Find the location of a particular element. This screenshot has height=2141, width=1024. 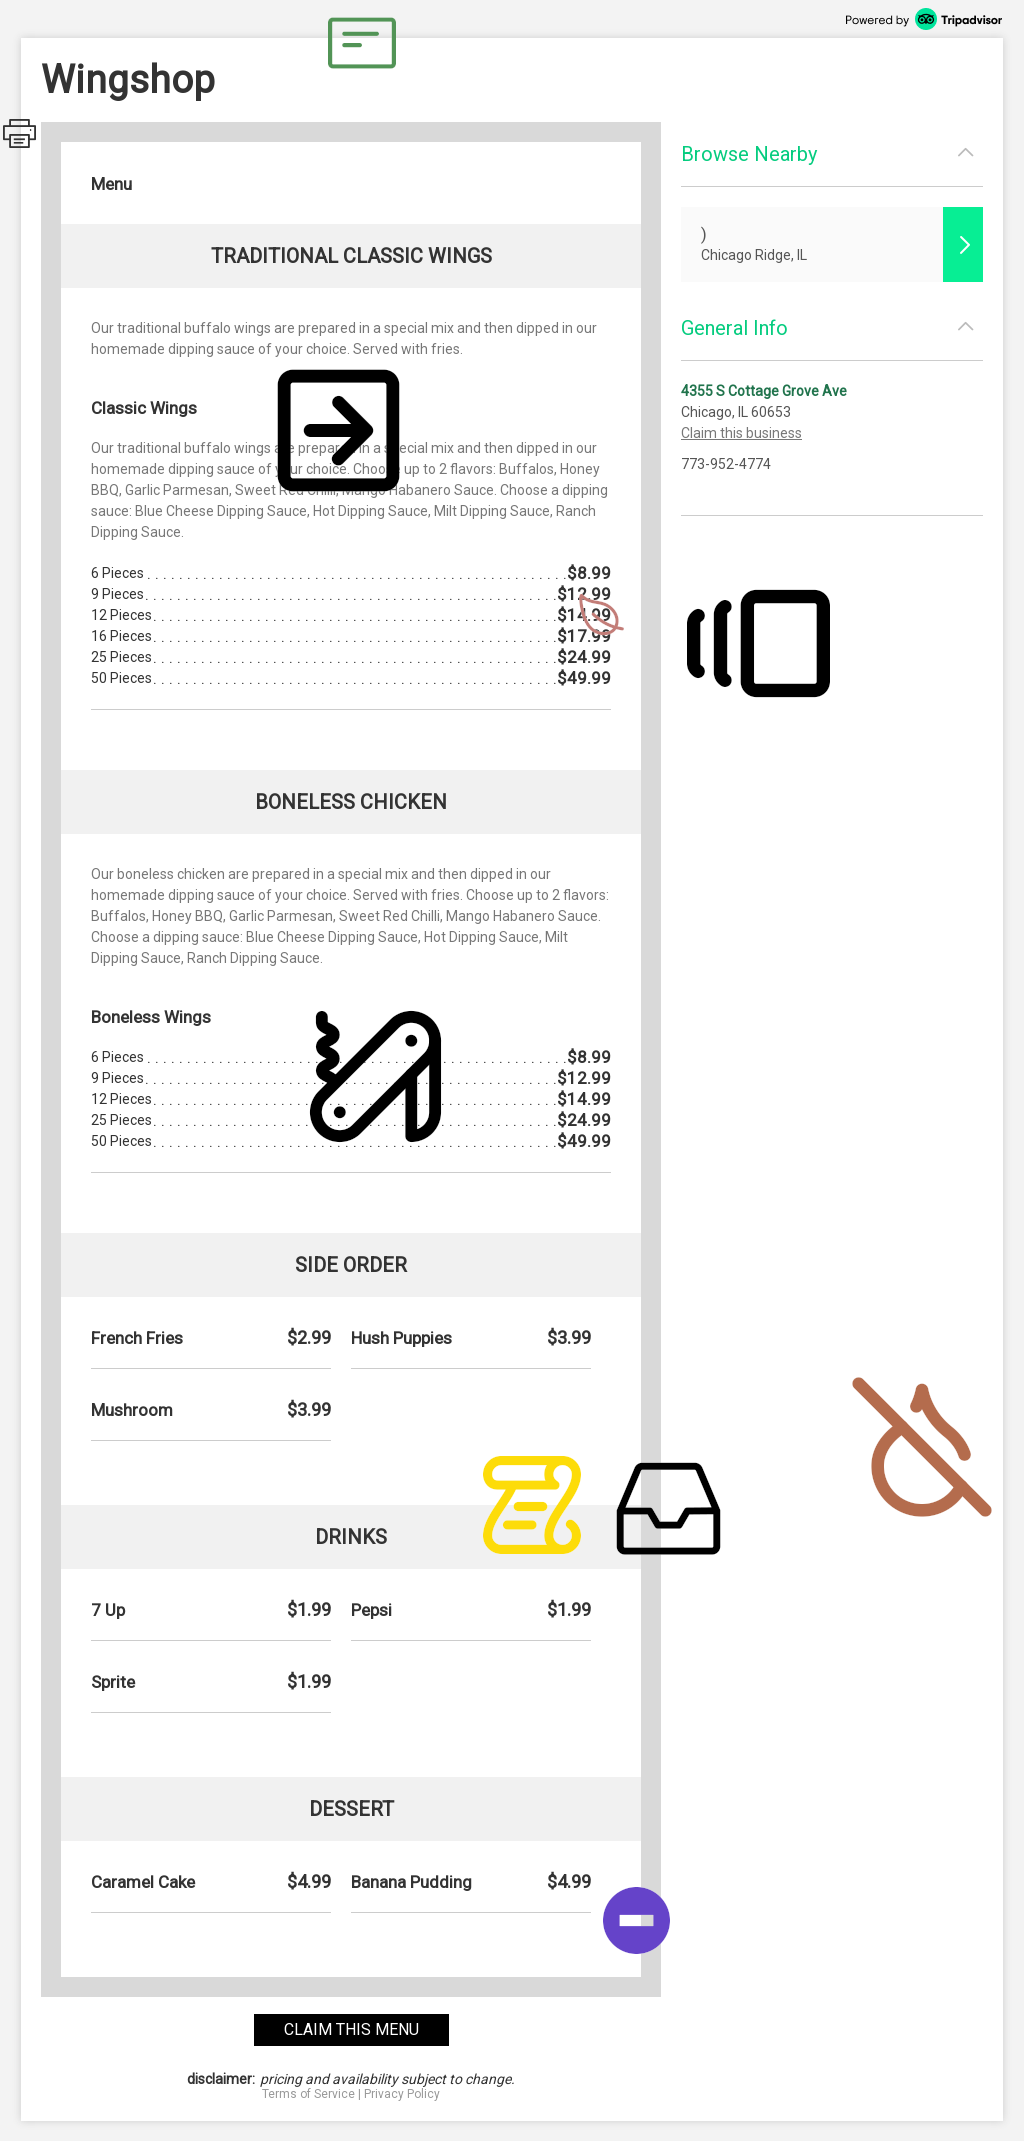

disable water or liquid detection is located at coordinates (922, 1447).